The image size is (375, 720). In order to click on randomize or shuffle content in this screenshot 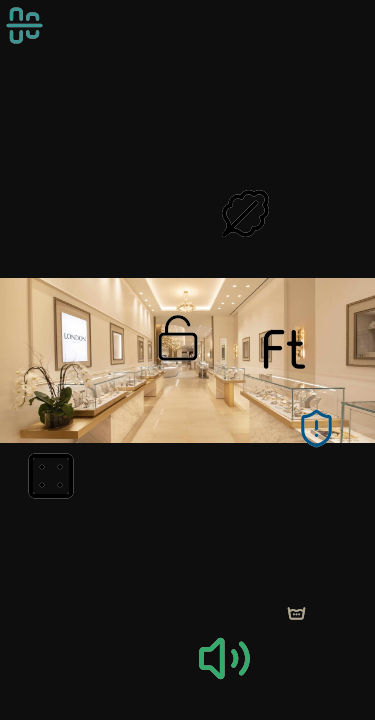, I will do `click(51, 476)`.